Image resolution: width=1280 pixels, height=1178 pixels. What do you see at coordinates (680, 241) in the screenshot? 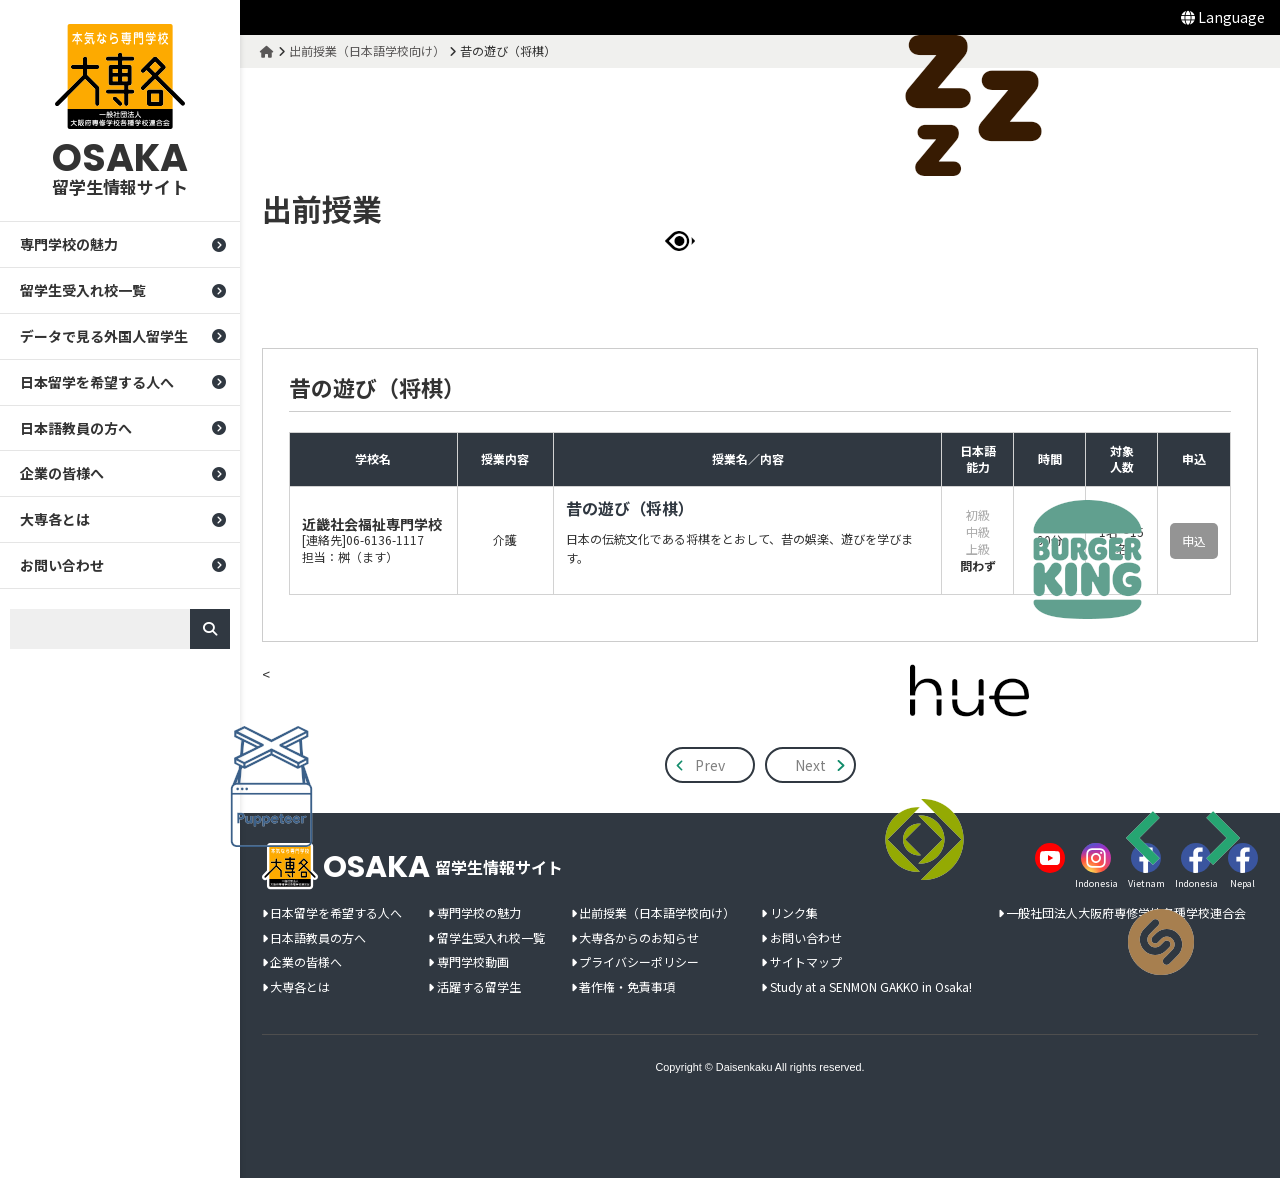
I see `Milvus vector database logo` at bounding box center [680, 241].